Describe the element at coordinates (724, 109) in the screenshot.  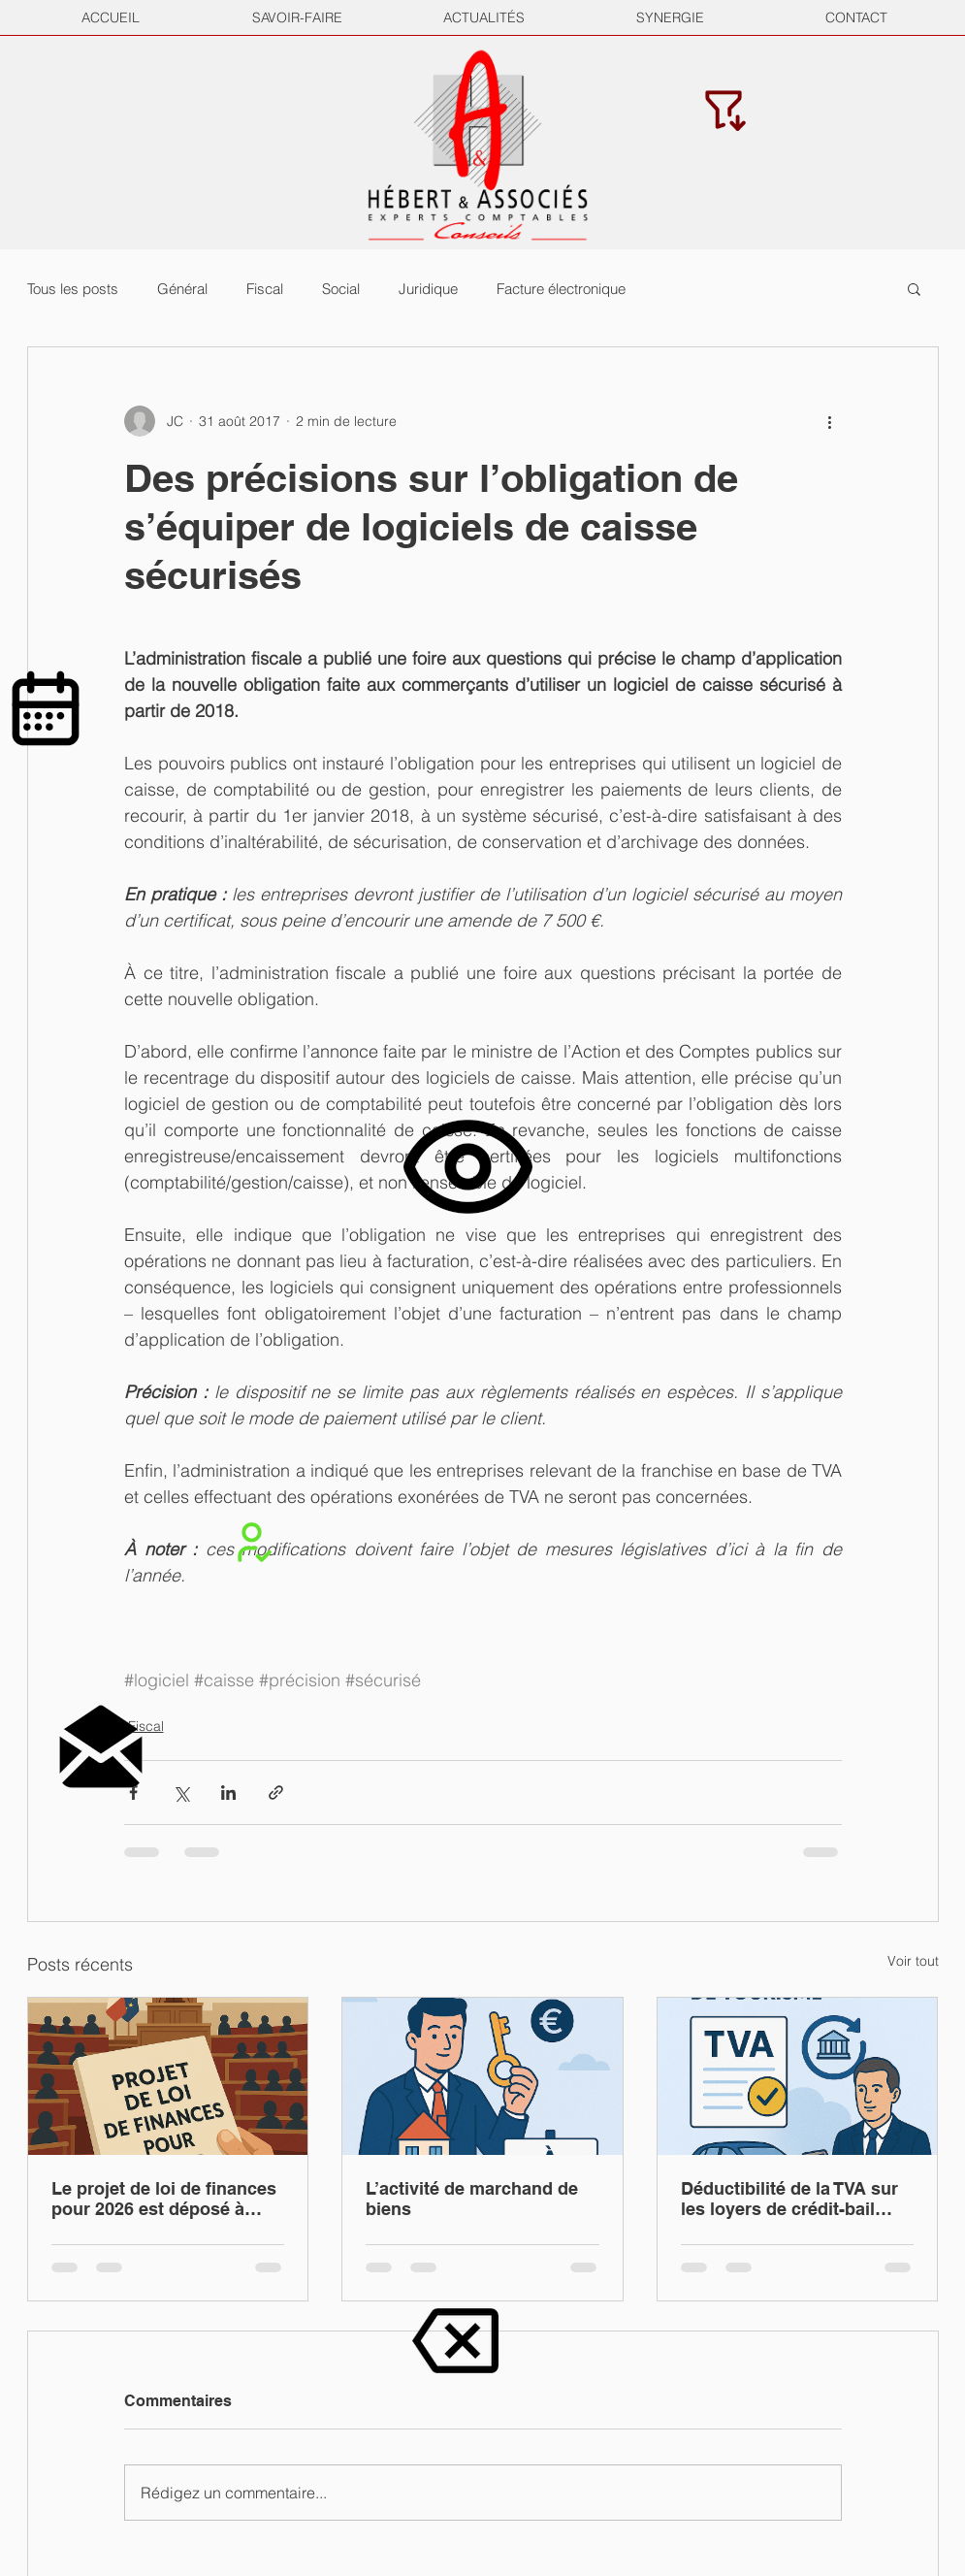
I see `sort filtered results in descending order` at that location.